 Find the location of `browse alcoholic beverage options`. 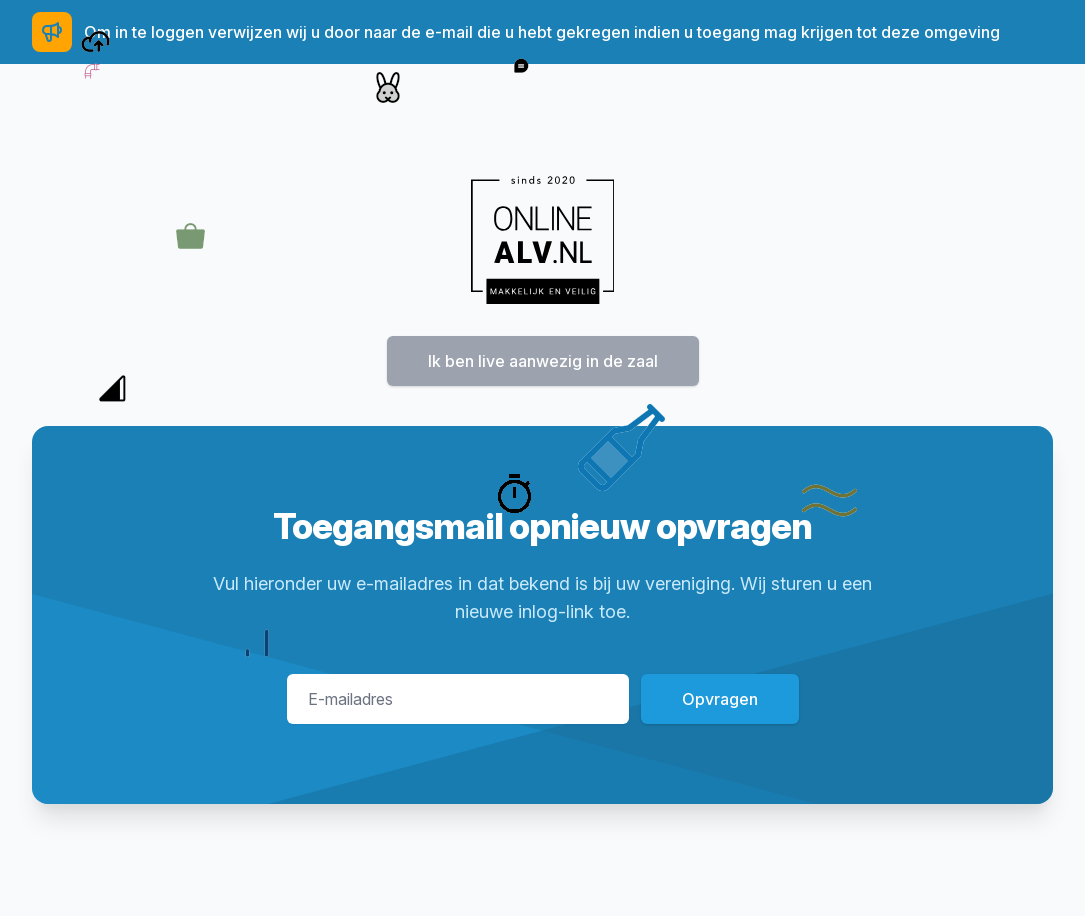

browse alcoholic beverage options is located at coordinates (620, 449).